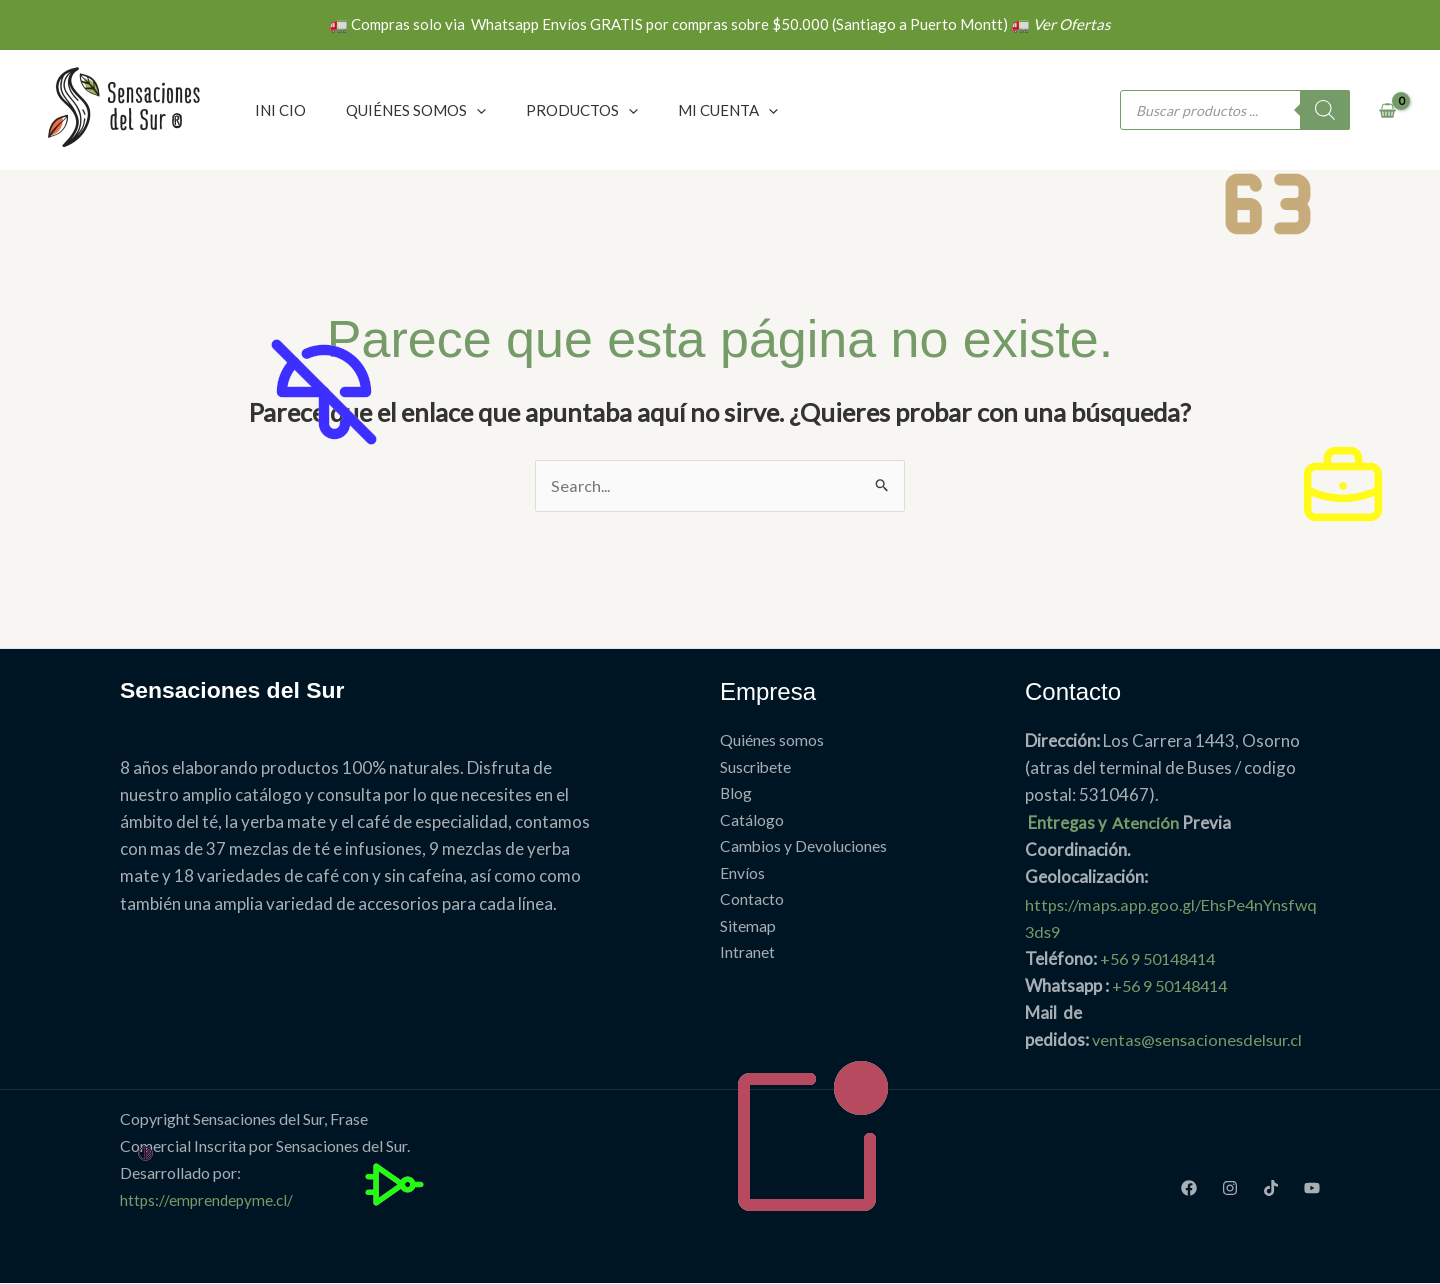 Image resolution: width=1440 pixels, height=1284 pixels. Describe the element at coordinates (324, 392) in the screenshot. I see `weather protection disabled` at that location.